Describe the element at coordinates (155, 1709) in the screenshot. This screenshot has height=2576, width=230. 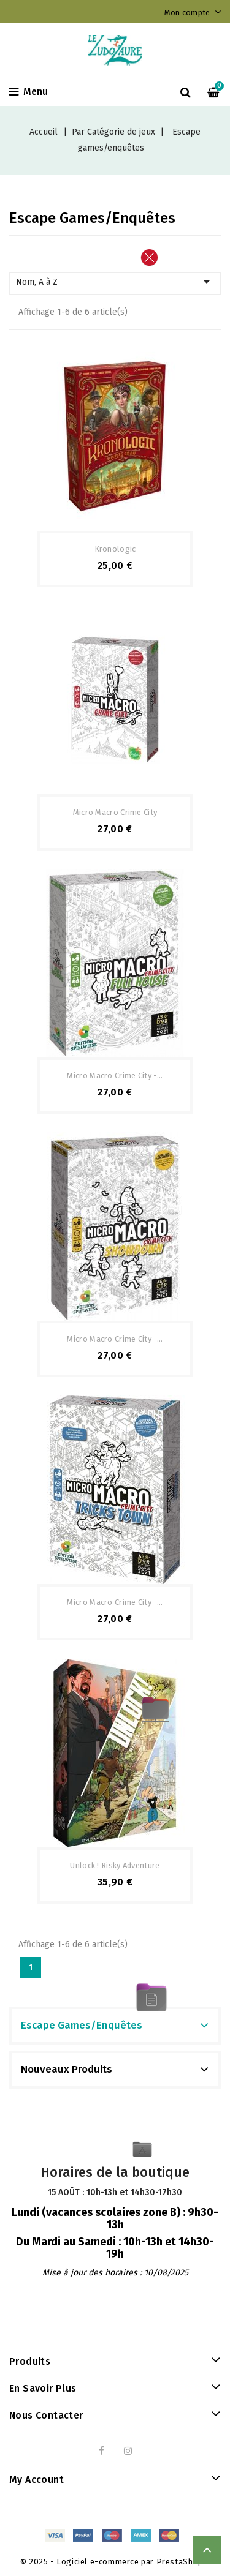
I see `access files stored on a remote server or network` at that location.